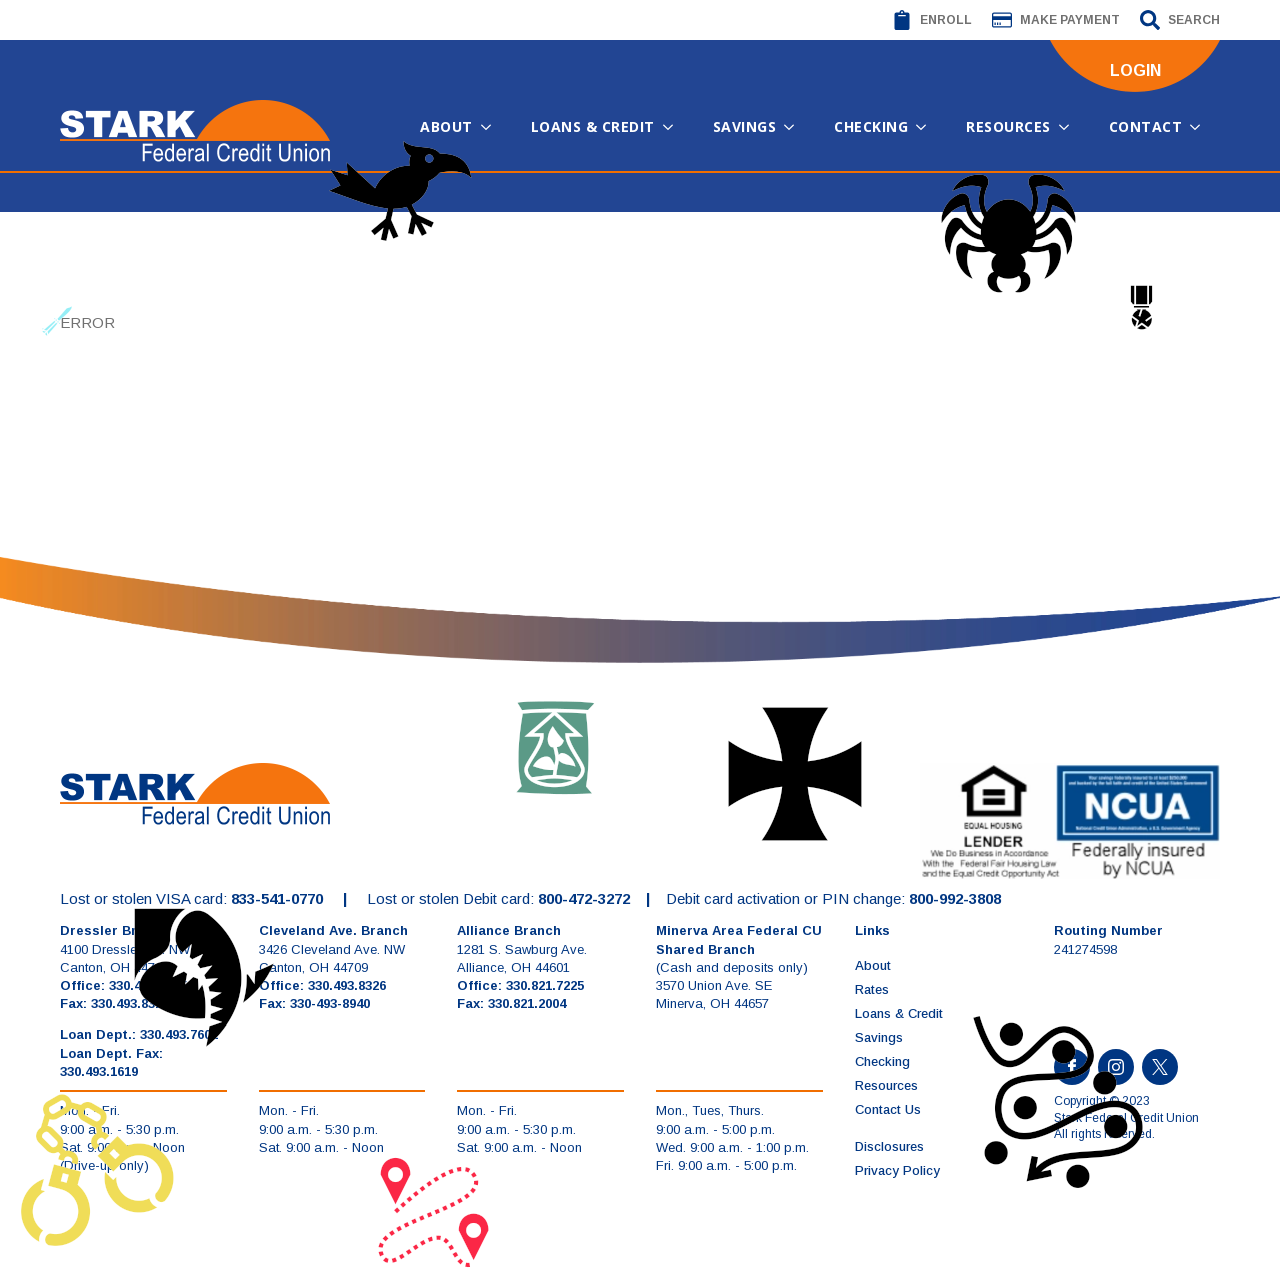 This screenshot has width=1280, height=1283. I want to click on indicates restricted or locked content, so click(97, 1170).